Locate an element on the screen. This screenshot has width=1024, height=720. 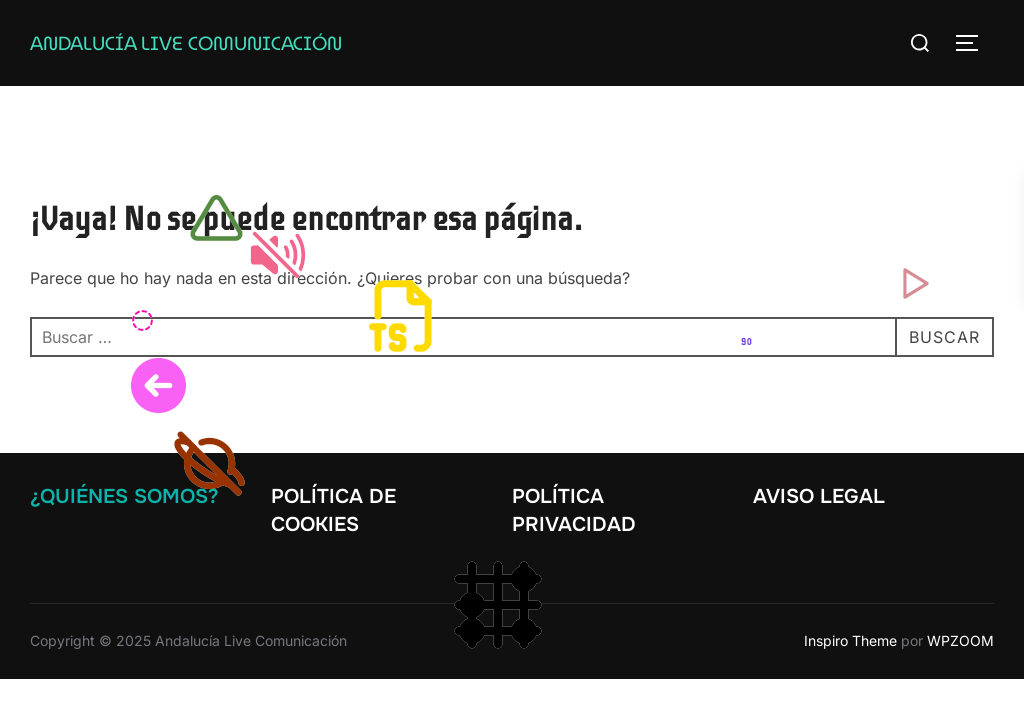
displays the number 90 as a badge or counter is located at coordinates (746, 341).